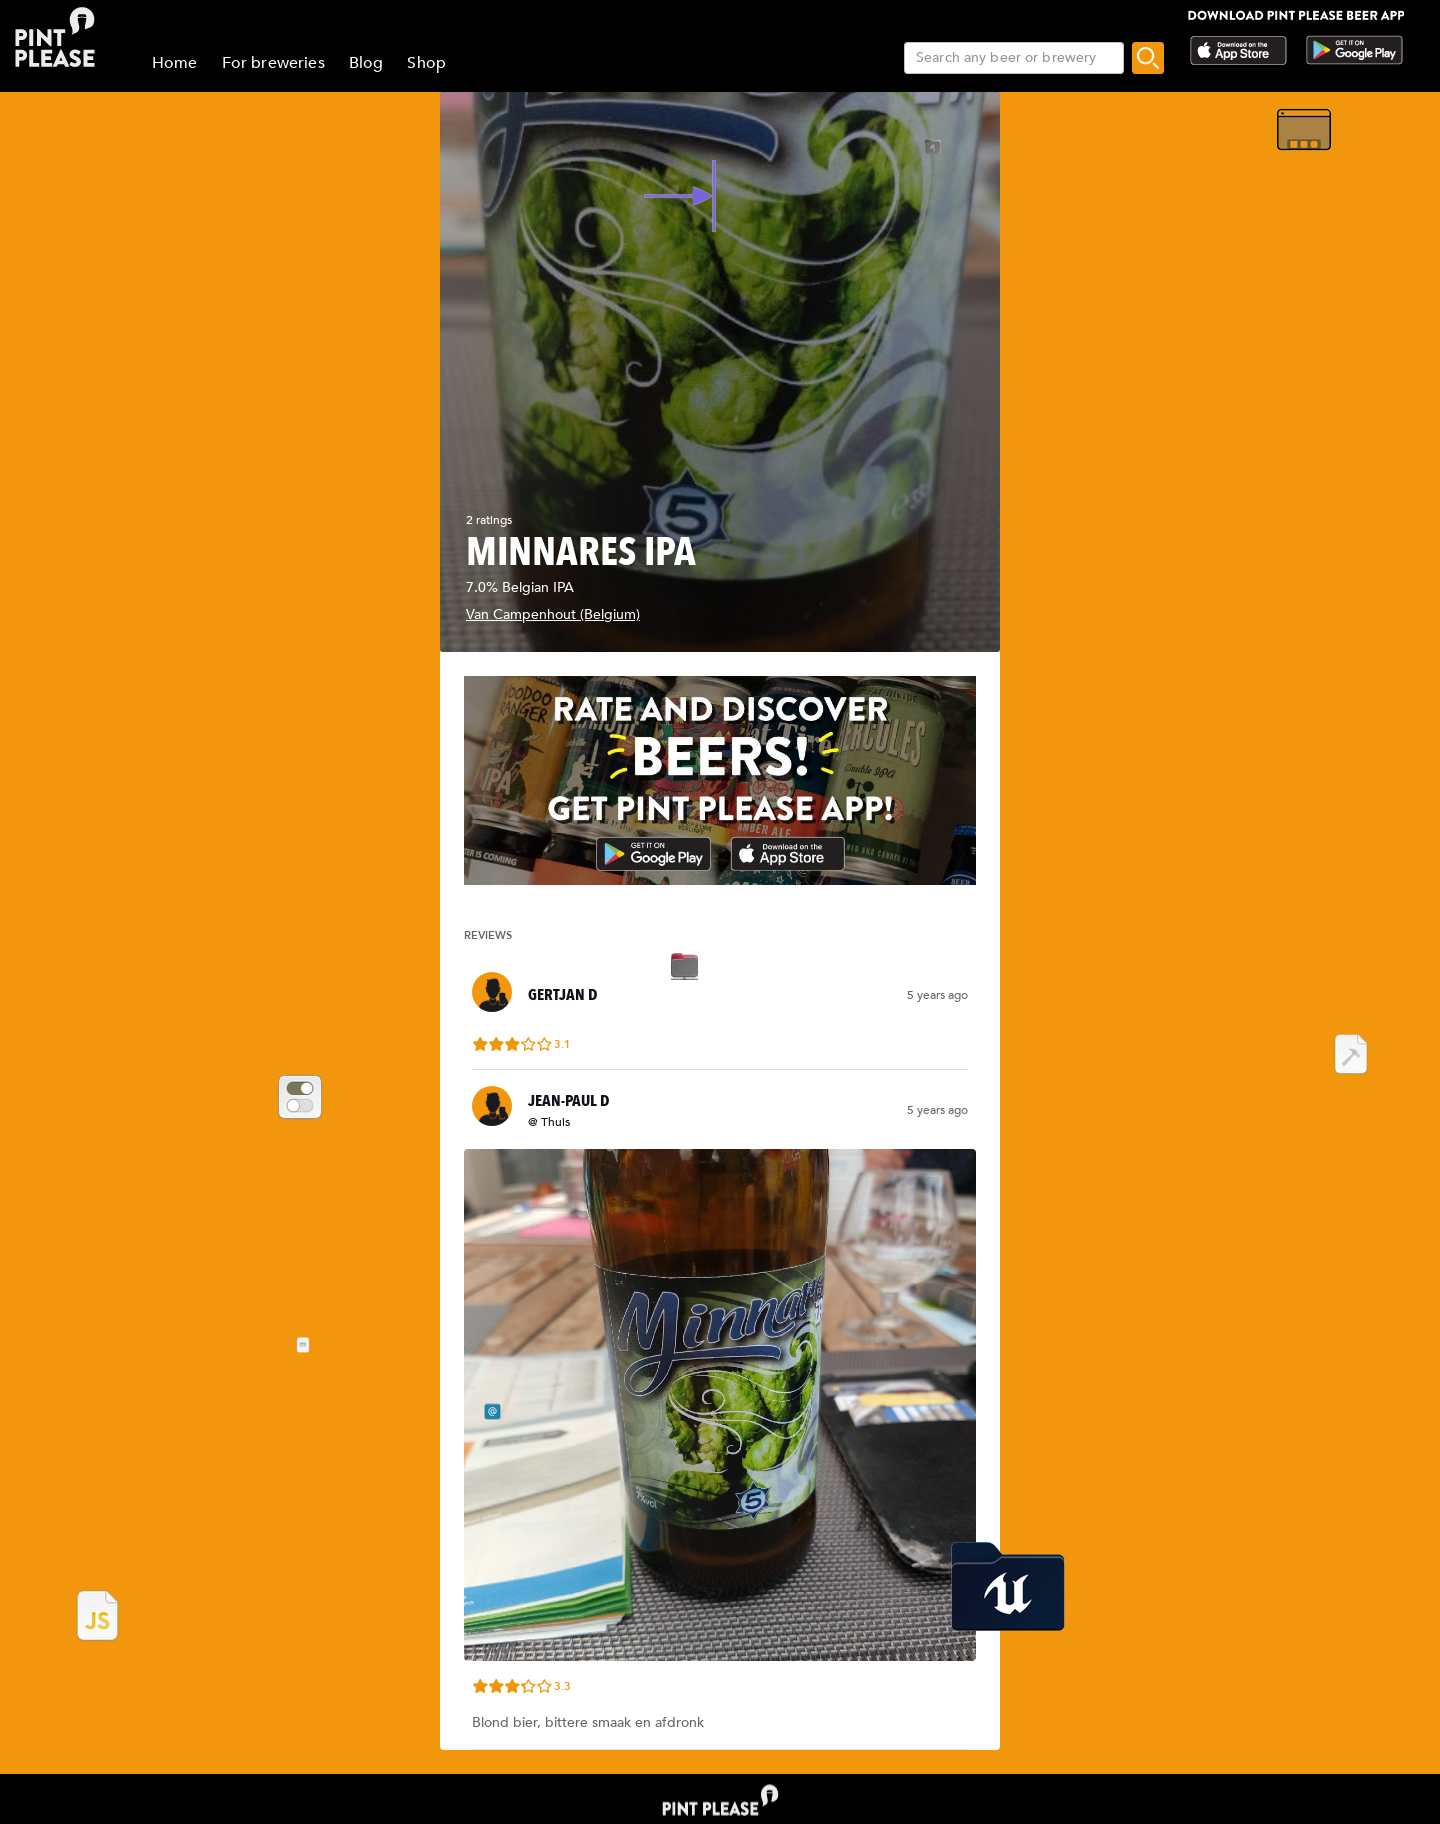 This screenshot has height=1824, width=1440. What do you see at coordinates (492, 1411) in the screenshot?
I see `access online accounts settings` at bounding box center [492, 1411].